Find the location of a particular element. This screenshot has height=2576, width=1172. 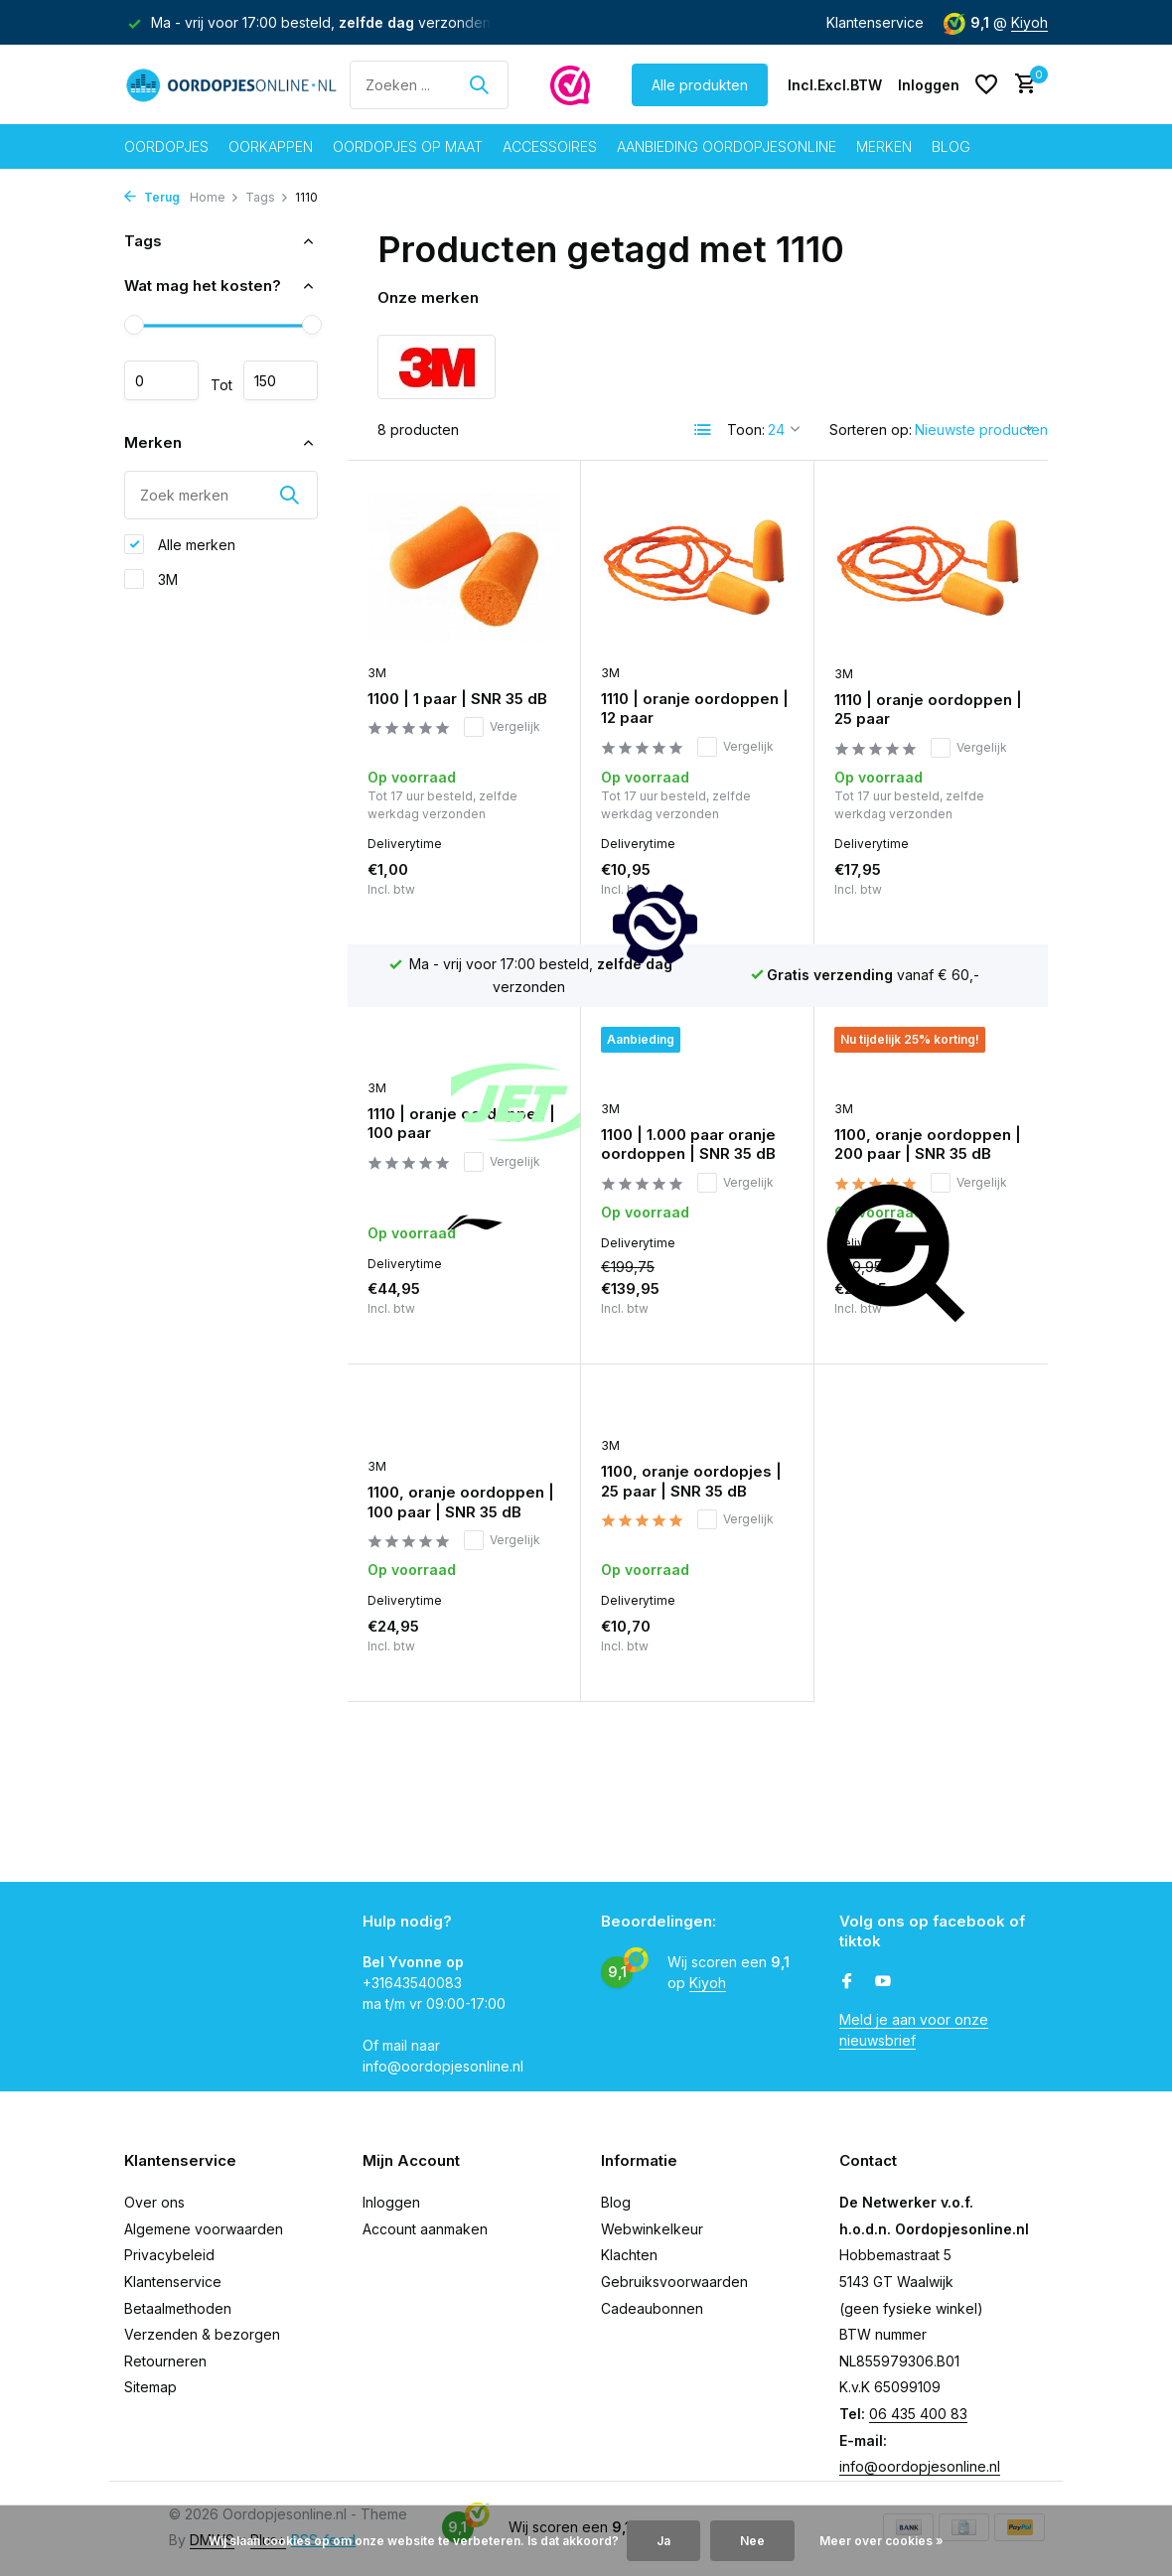

find and replace text or content is located at coordinates (895, 1252).